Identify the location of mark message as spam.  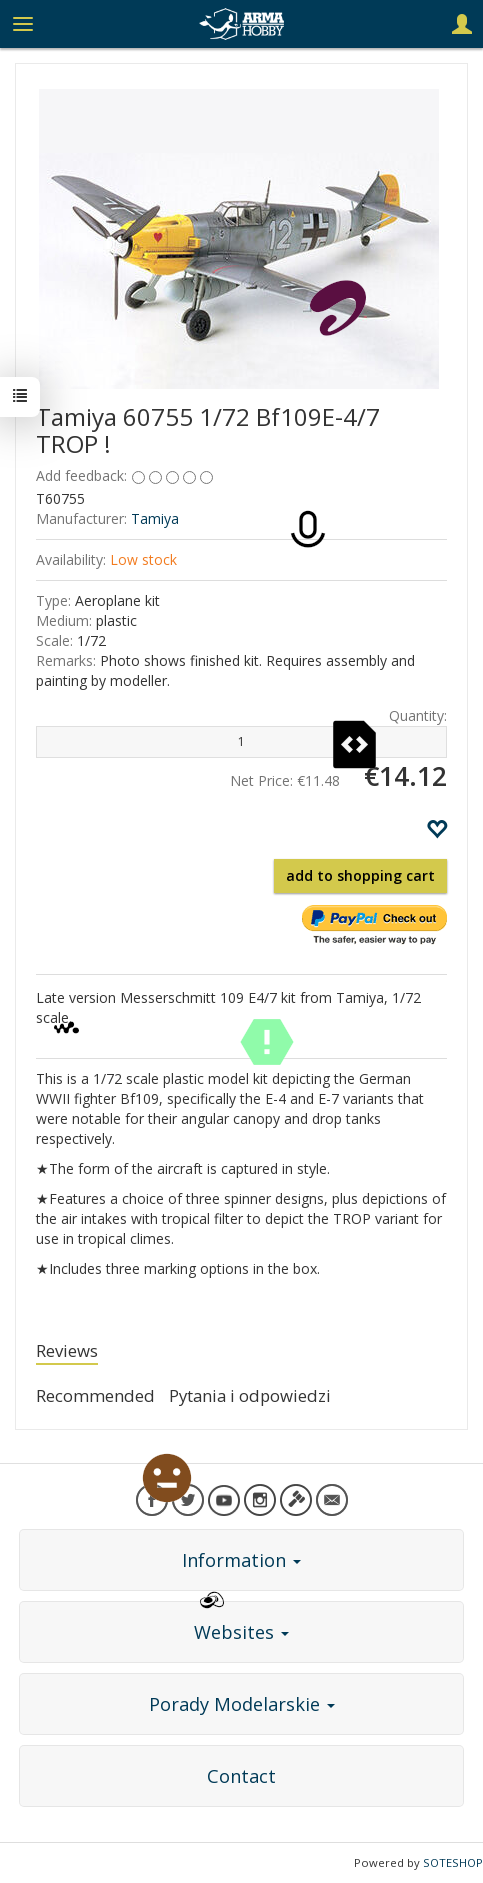
(267, 1042).